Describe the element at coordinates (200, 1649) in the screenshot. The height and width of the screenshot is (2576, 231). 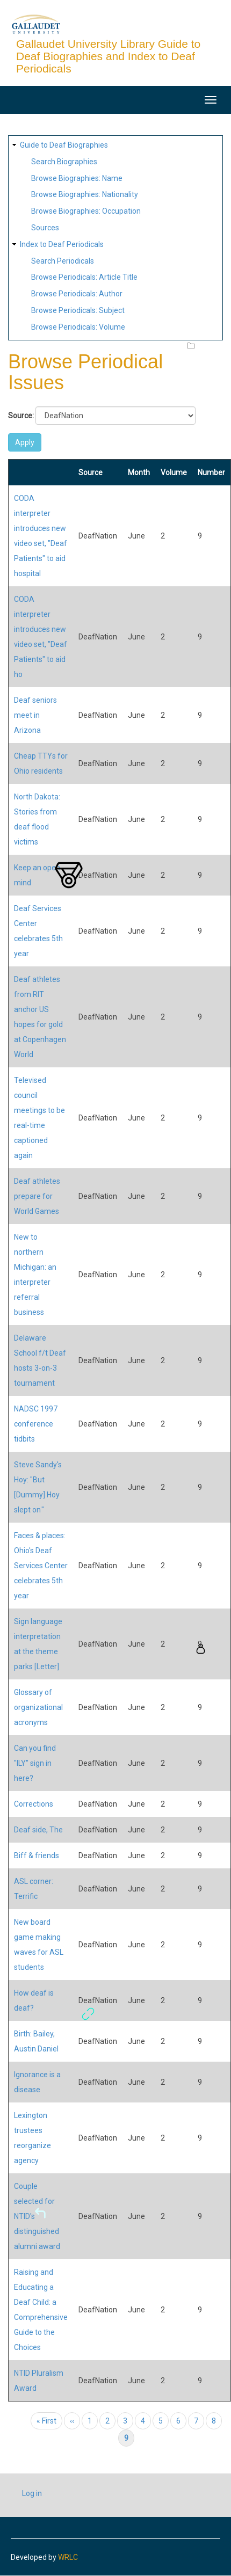
I see `view your earnings or balance` at that location.